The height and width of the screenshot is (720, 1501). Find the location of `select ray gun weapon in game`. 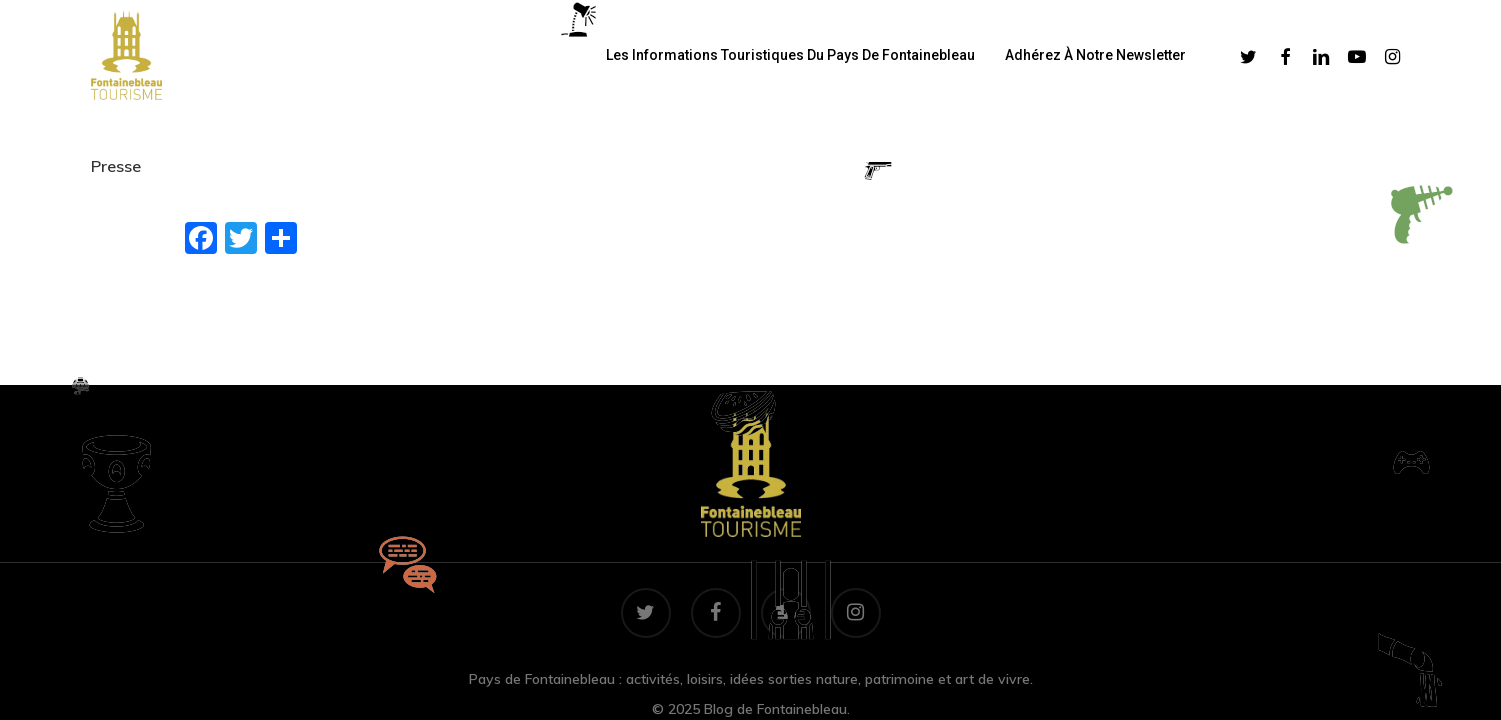

select ray gun weapon in game is located at coordinates (1421, 212).